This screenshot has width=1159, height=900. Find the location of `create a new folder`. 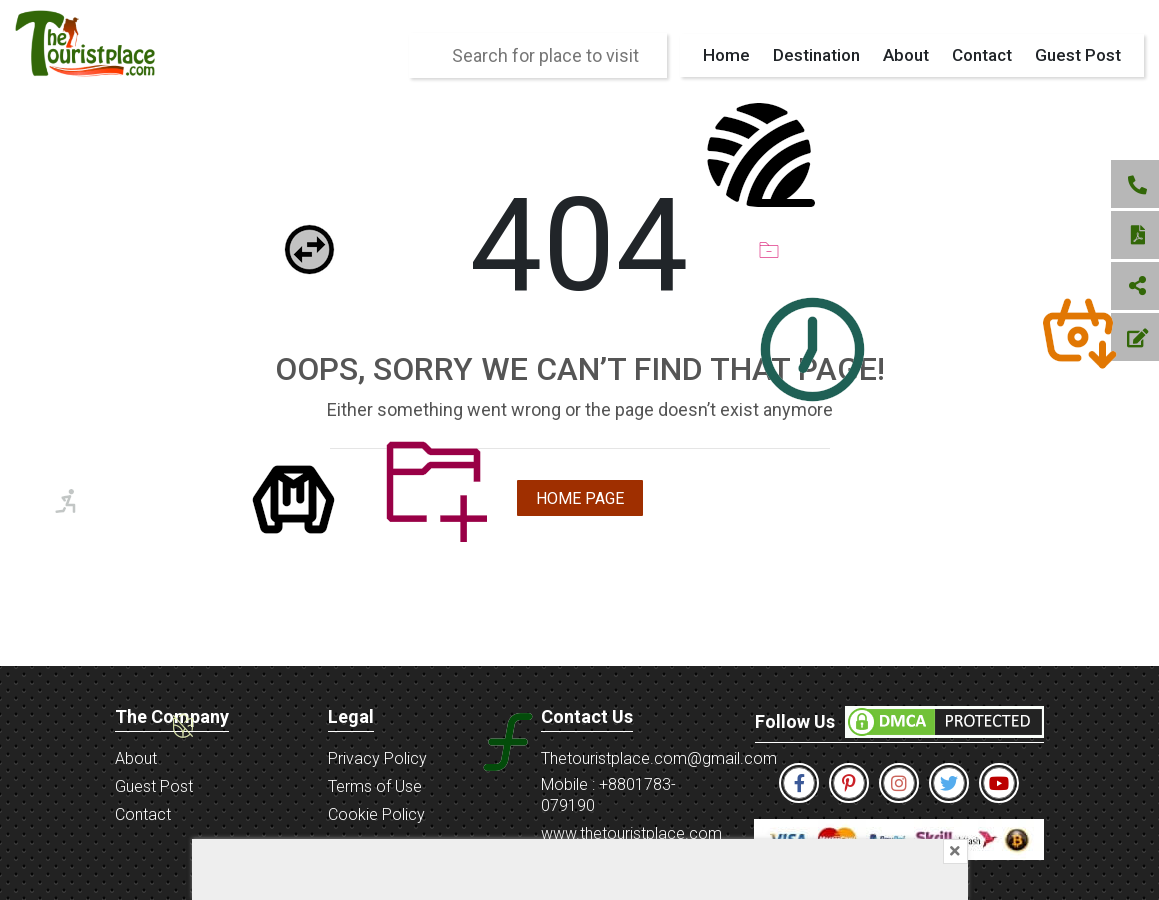

create a new folder is located at coordinates (433, 488).